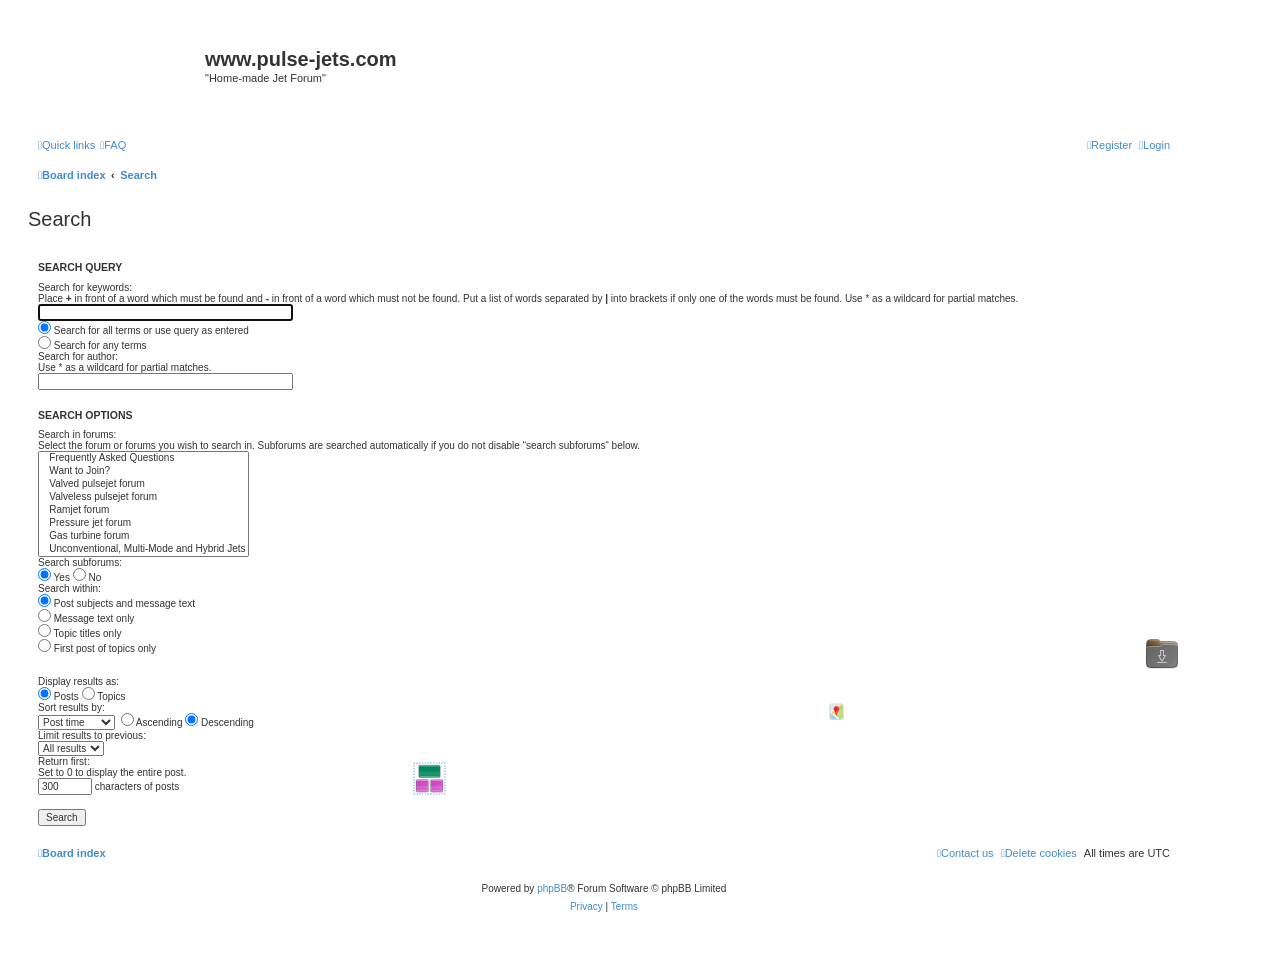 The width and height of the screenshot is (1280, 974). Describe the element at coordinates (429, 778) in the screenshot. I see `select all items in the current view` at that location.